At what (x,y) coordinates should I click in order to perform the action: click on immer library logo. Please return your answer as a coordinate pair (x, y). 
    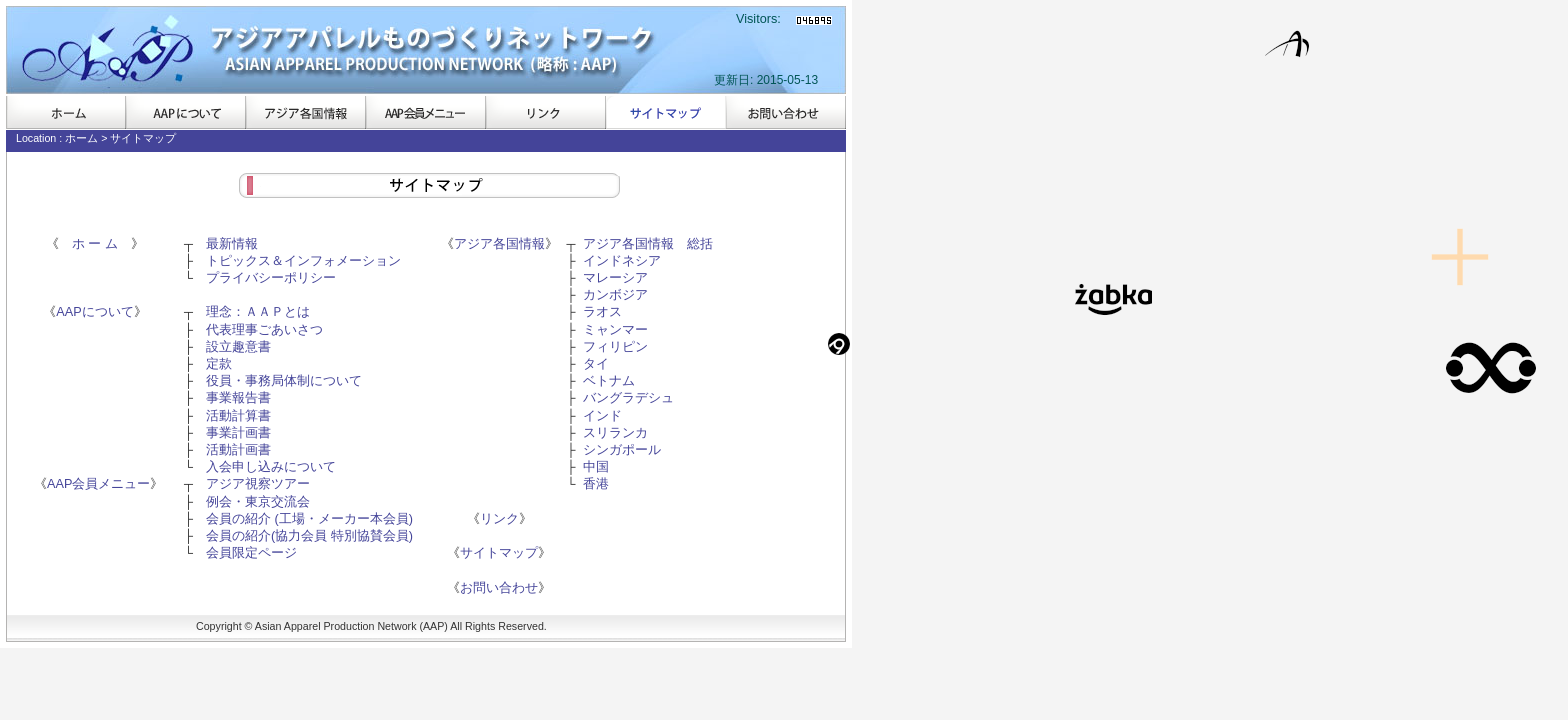
    Looking at the image, I should click on (1491, 368).